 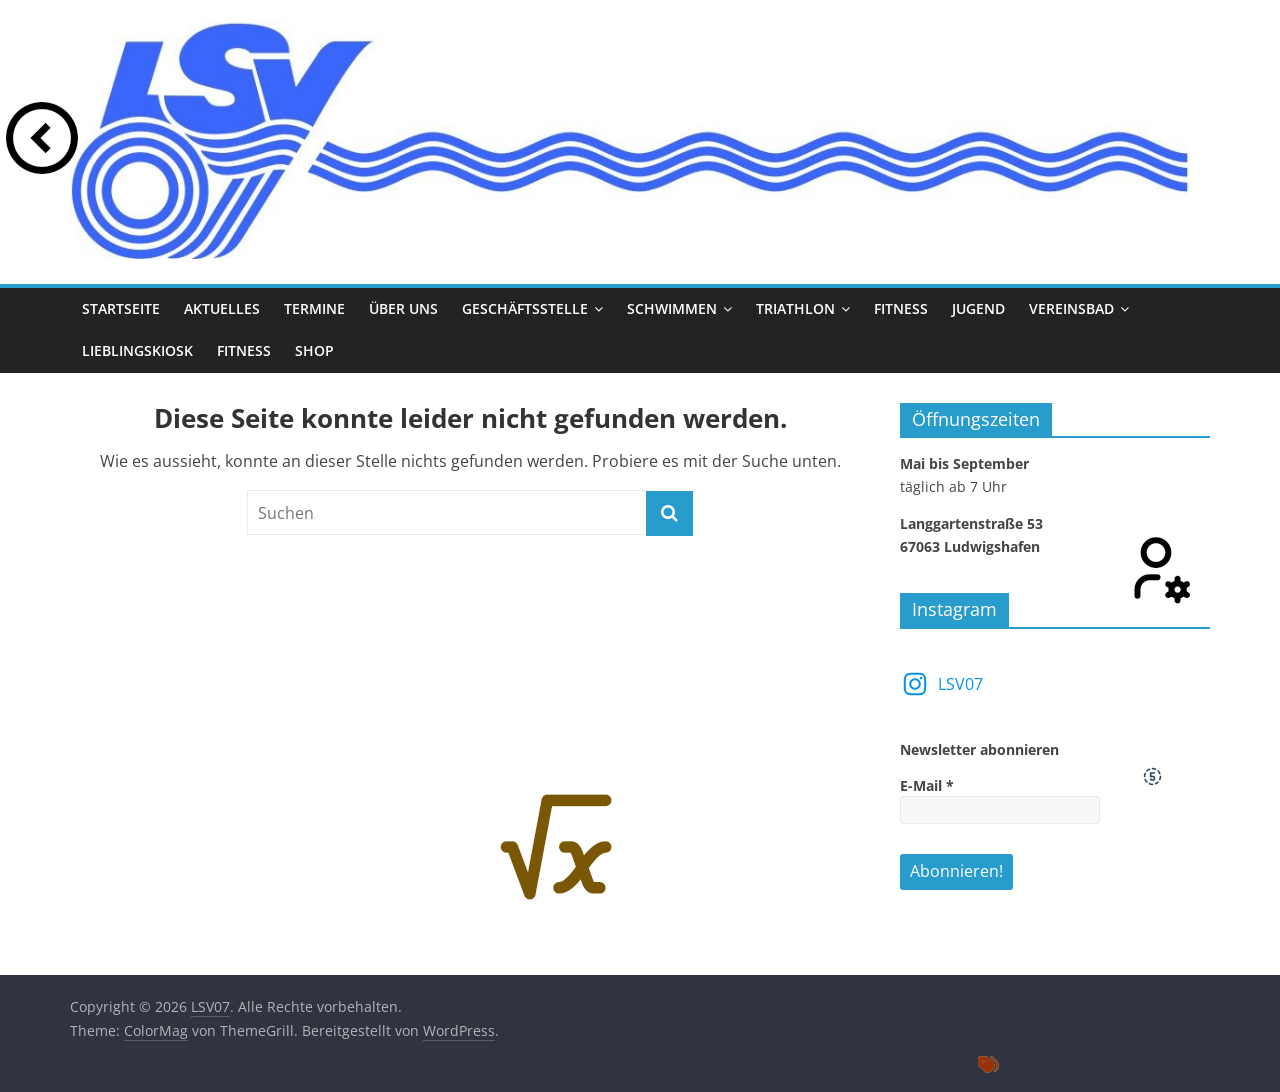 I want to click on manage tags or labels, so click(x=988, y=1063).